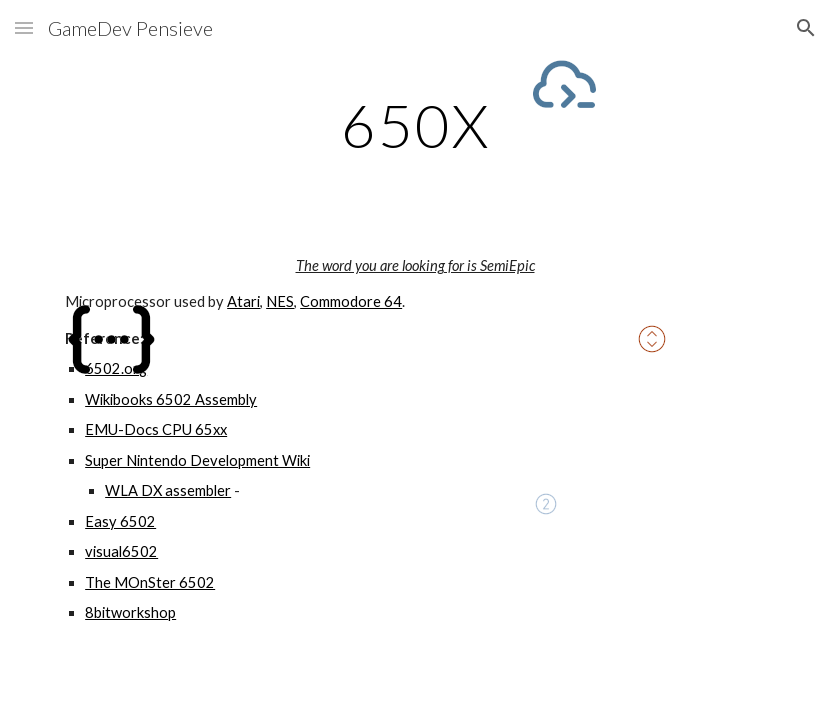  What do you see at coordinates (546, 504) in the screenshot?
I see `indicates step two in a multi-step process` at bounding box center [546, 504].